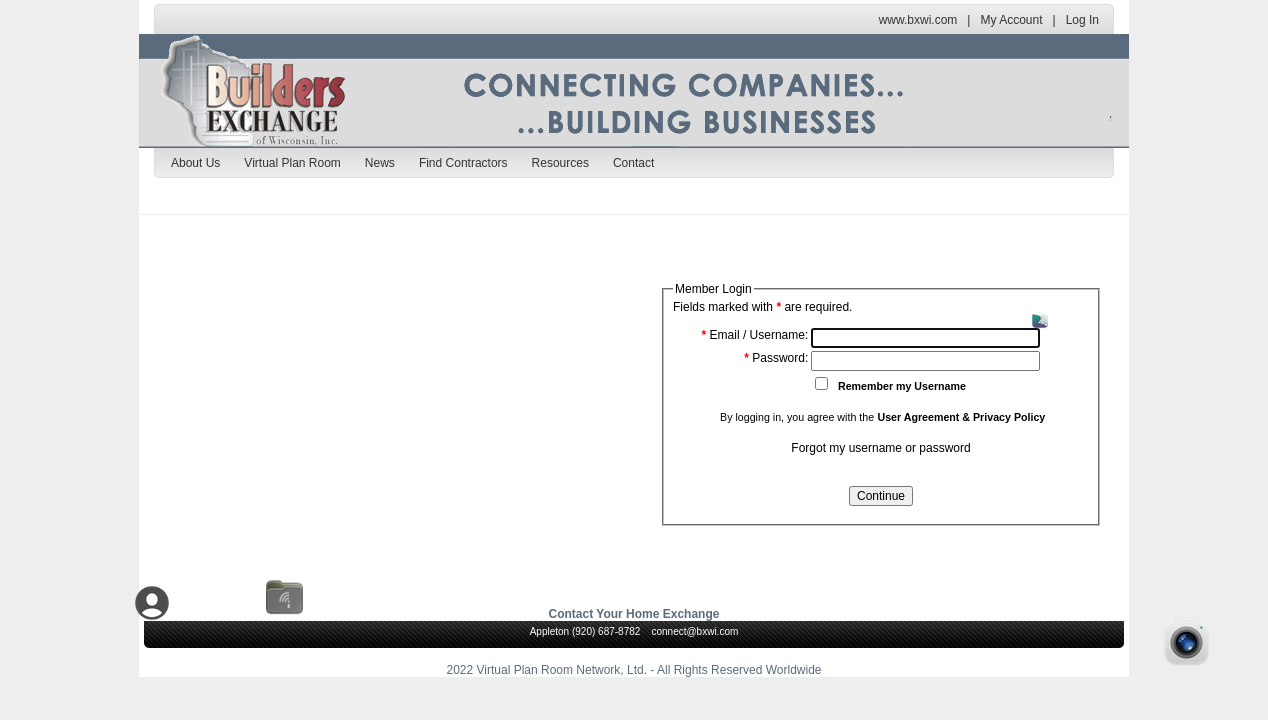  Describe the element at coordinates (284, 596) in the screenshot. I see `folder synced with insync cloud service` at that location.